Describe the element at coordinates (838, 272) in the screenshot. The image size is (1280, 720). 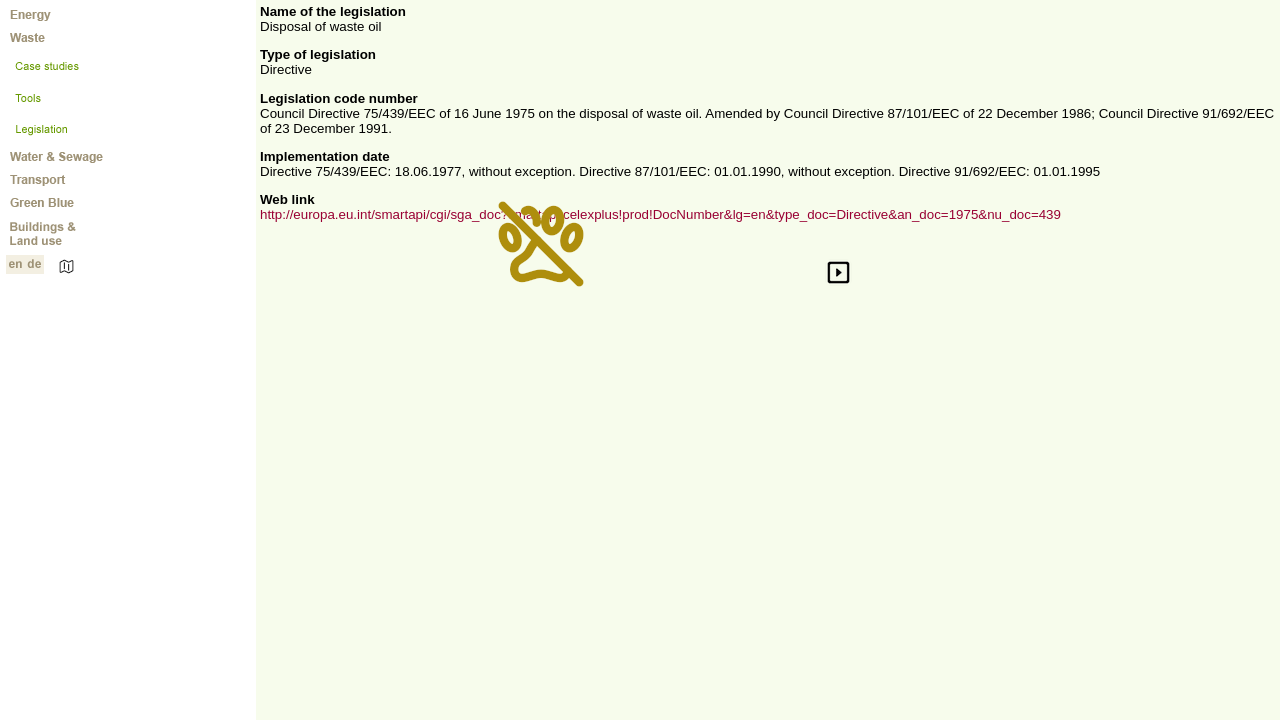
I see `start a slideshow presentation` at that location.